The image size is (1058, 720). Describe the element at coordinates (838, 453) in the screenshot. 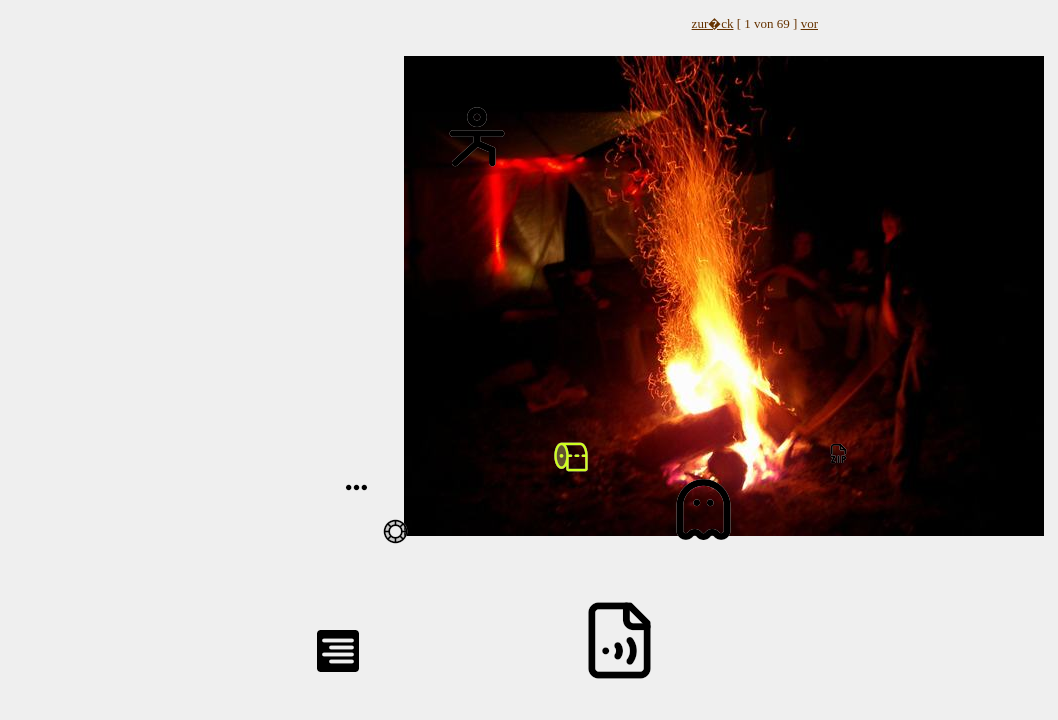

I see `indicates a compressed zip file` at that location.